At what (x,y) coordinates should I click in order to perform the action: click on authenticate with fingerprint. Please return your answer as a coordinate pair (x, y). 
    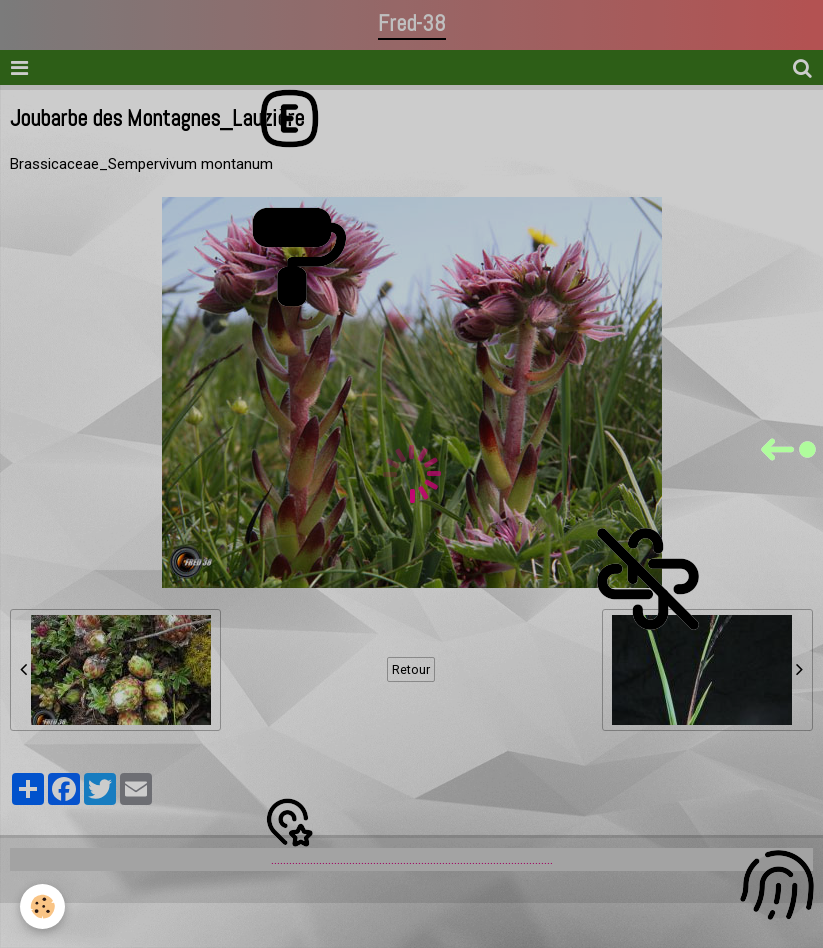
    Looking at the image, I should click on (778, 885).